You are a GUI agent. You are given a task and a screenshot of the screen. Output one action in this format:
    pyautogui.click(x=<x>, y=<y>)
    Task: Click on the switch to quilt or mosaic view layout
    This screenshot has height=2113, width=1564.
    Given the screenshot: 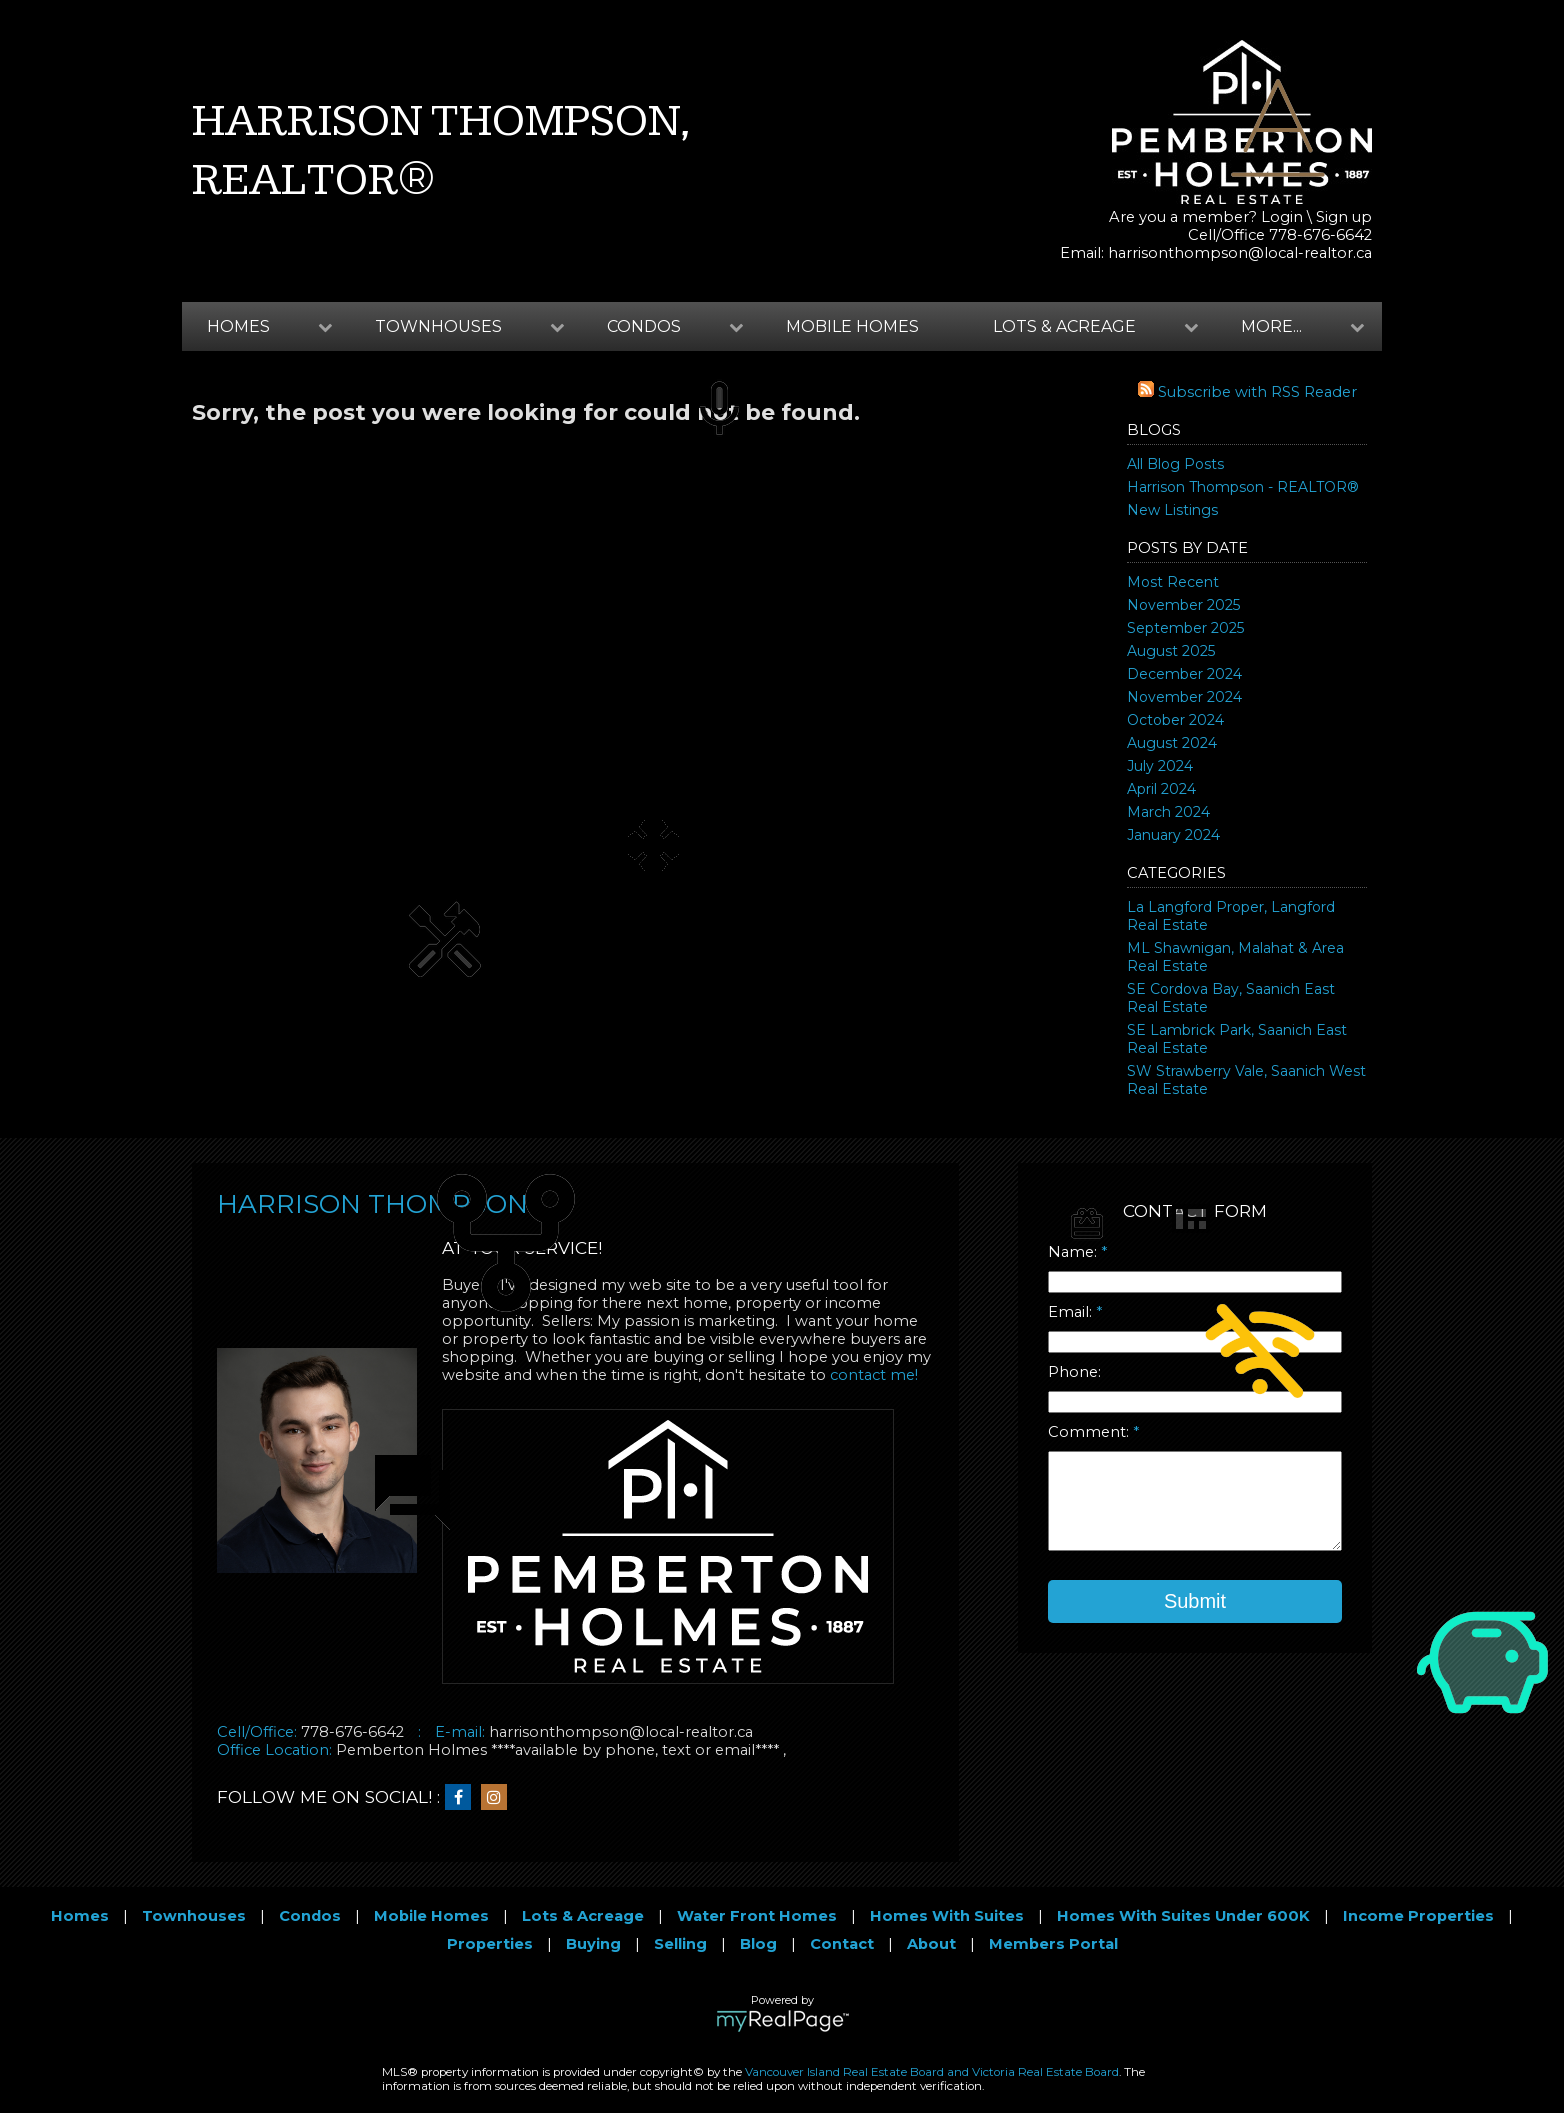 What is the action you would take?
    pyautogui.click(x=1190, y=1220)
    